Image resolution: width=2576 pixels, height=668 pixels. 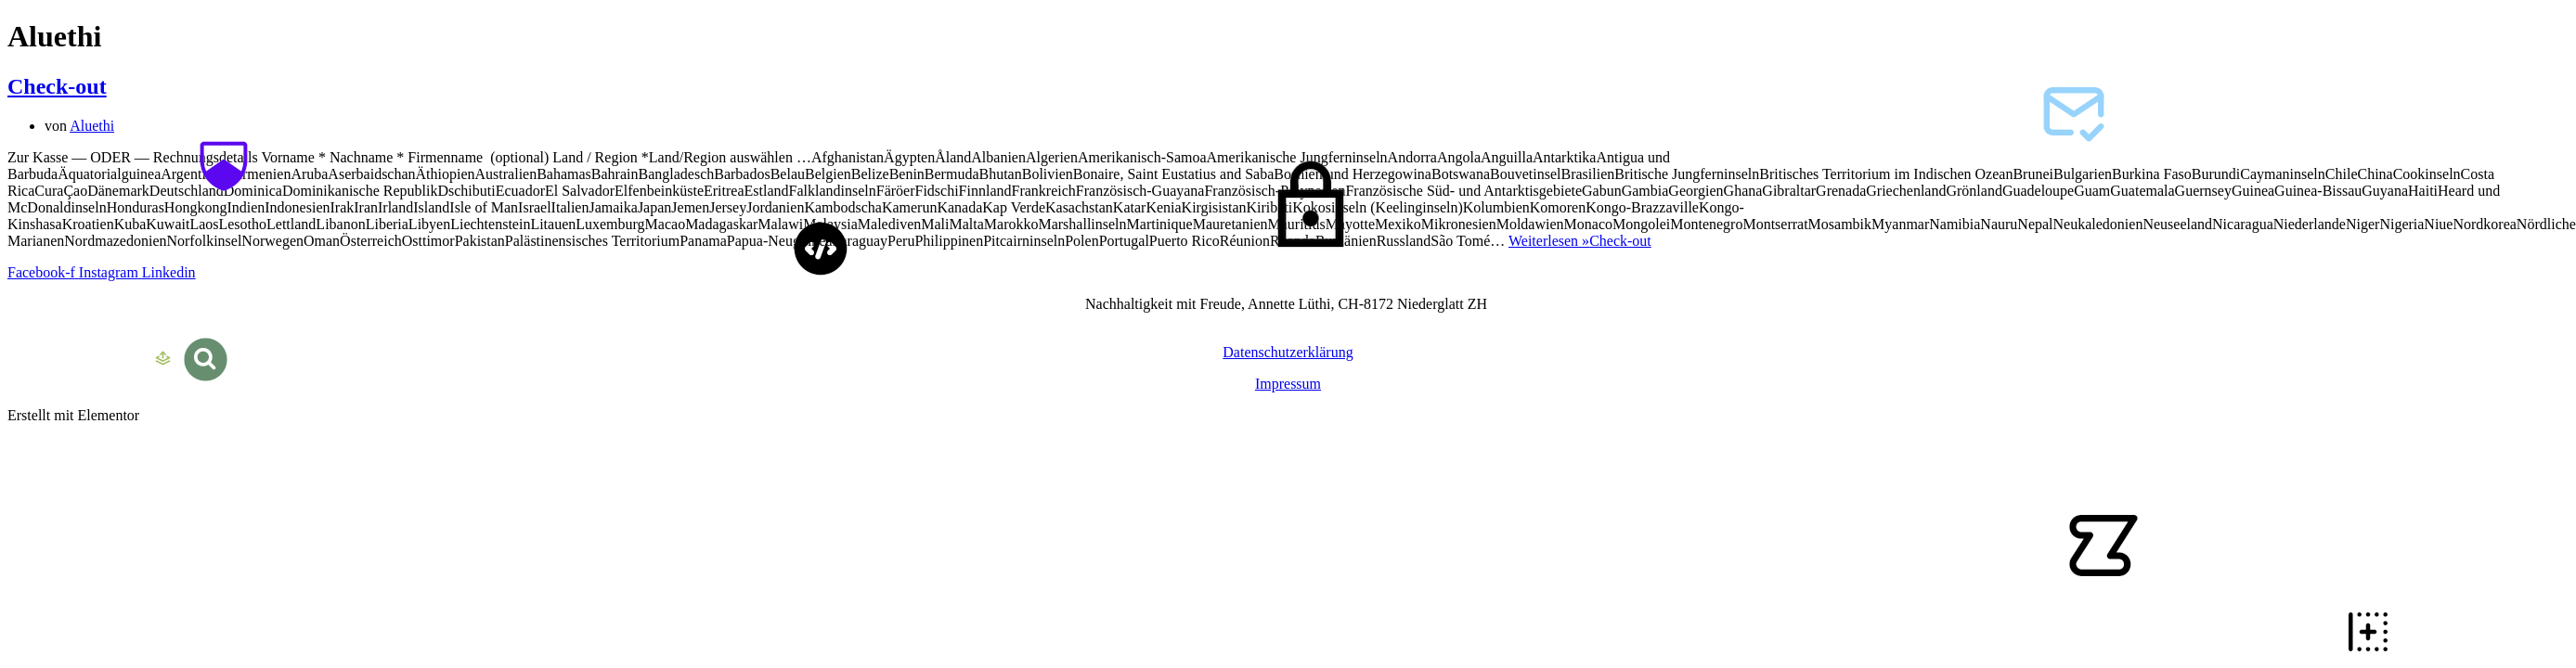 I want to click on add a left border to selected element, so click(x=2368, y=632).